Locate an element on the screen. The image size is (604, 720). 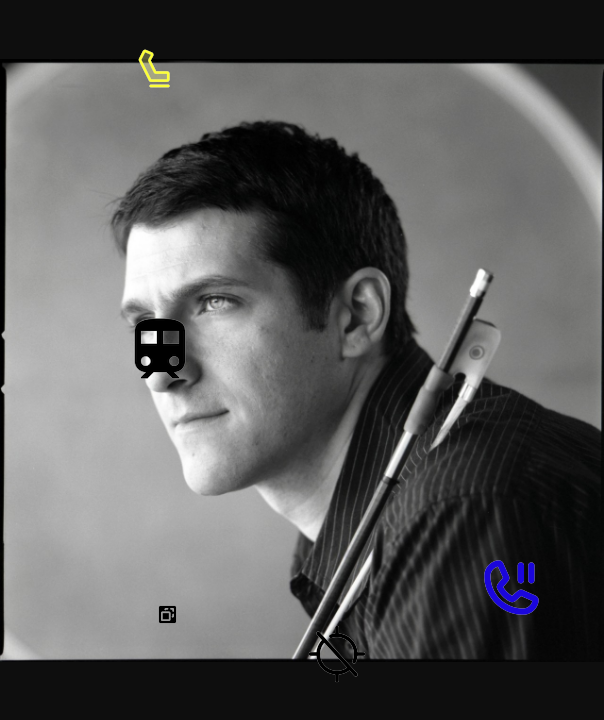
select or reserve a seat is located at coordinates (153, 68).